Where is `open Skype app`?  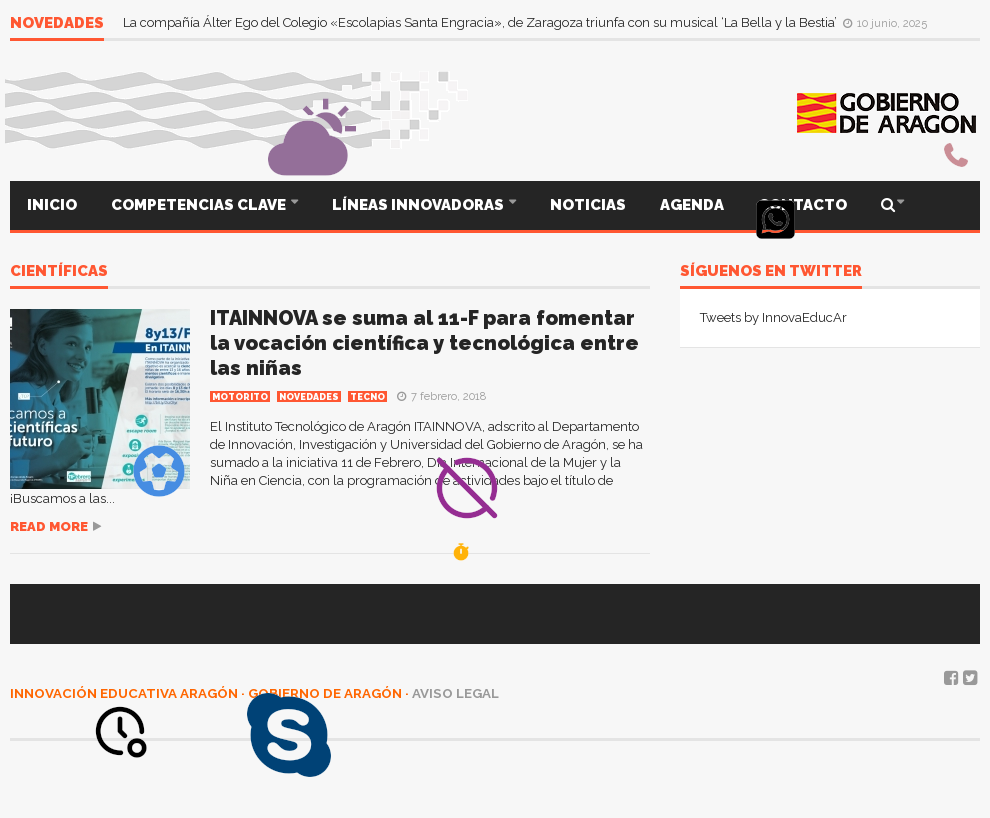 open Skype app is located at coordinates (289, 735).